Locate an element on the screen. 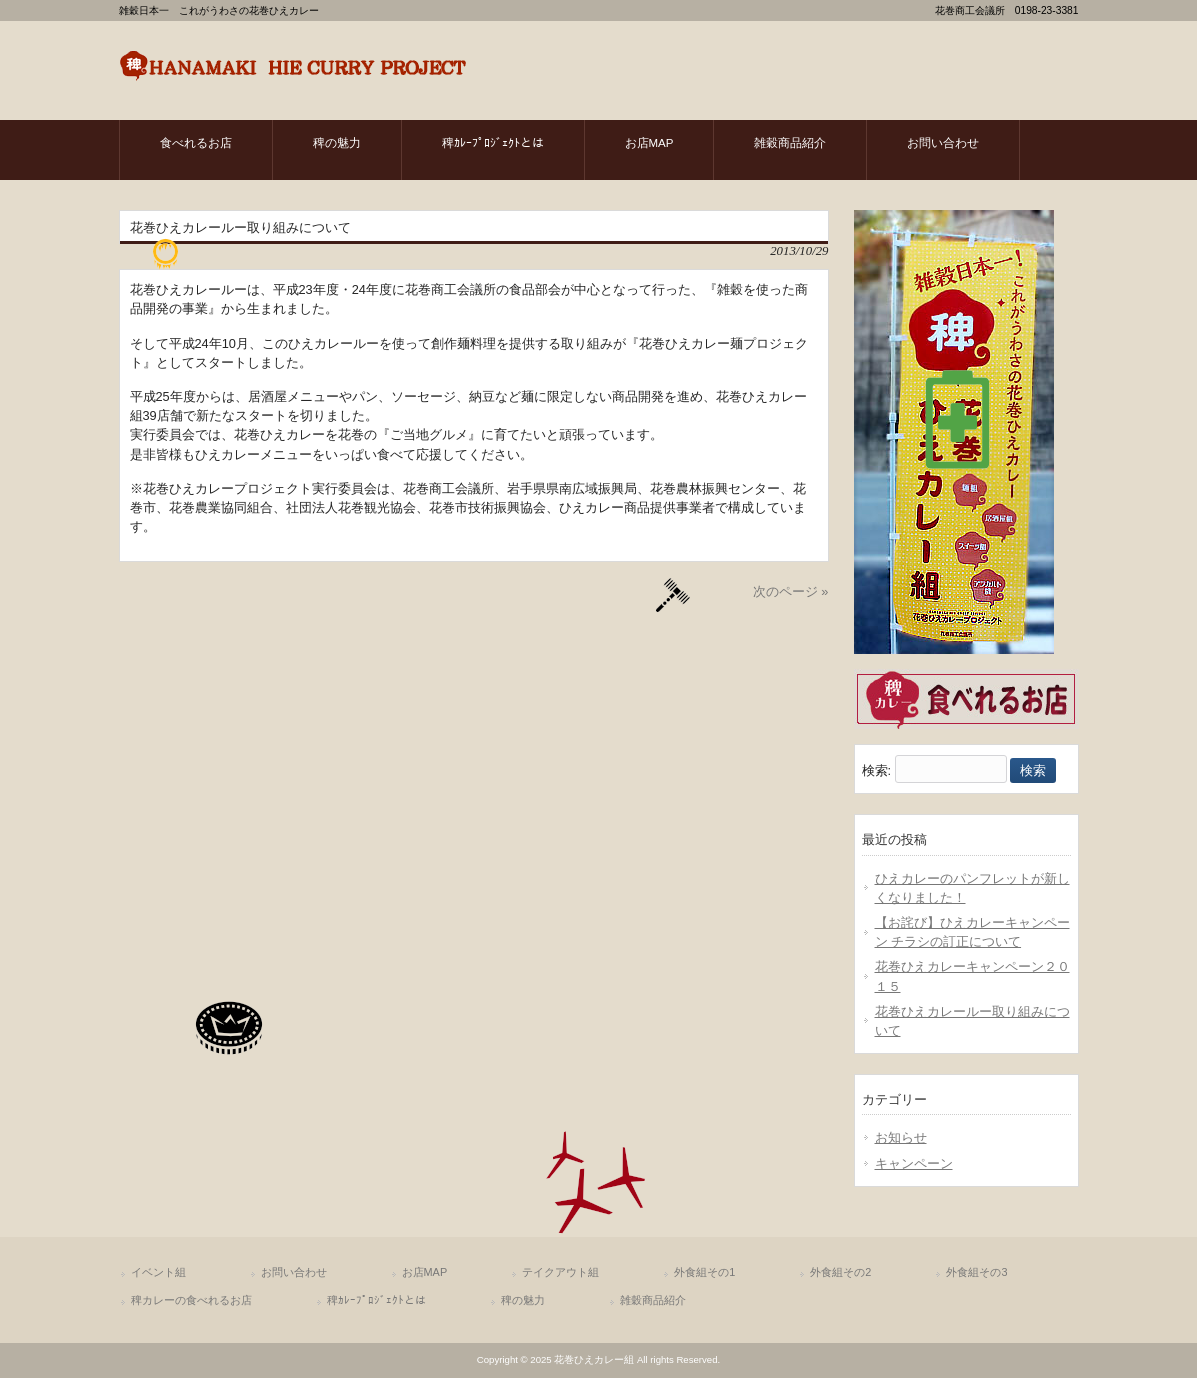 This screenshot has height=1378, width=1197. equip a frost ring item is located at coordinates (165, 254).